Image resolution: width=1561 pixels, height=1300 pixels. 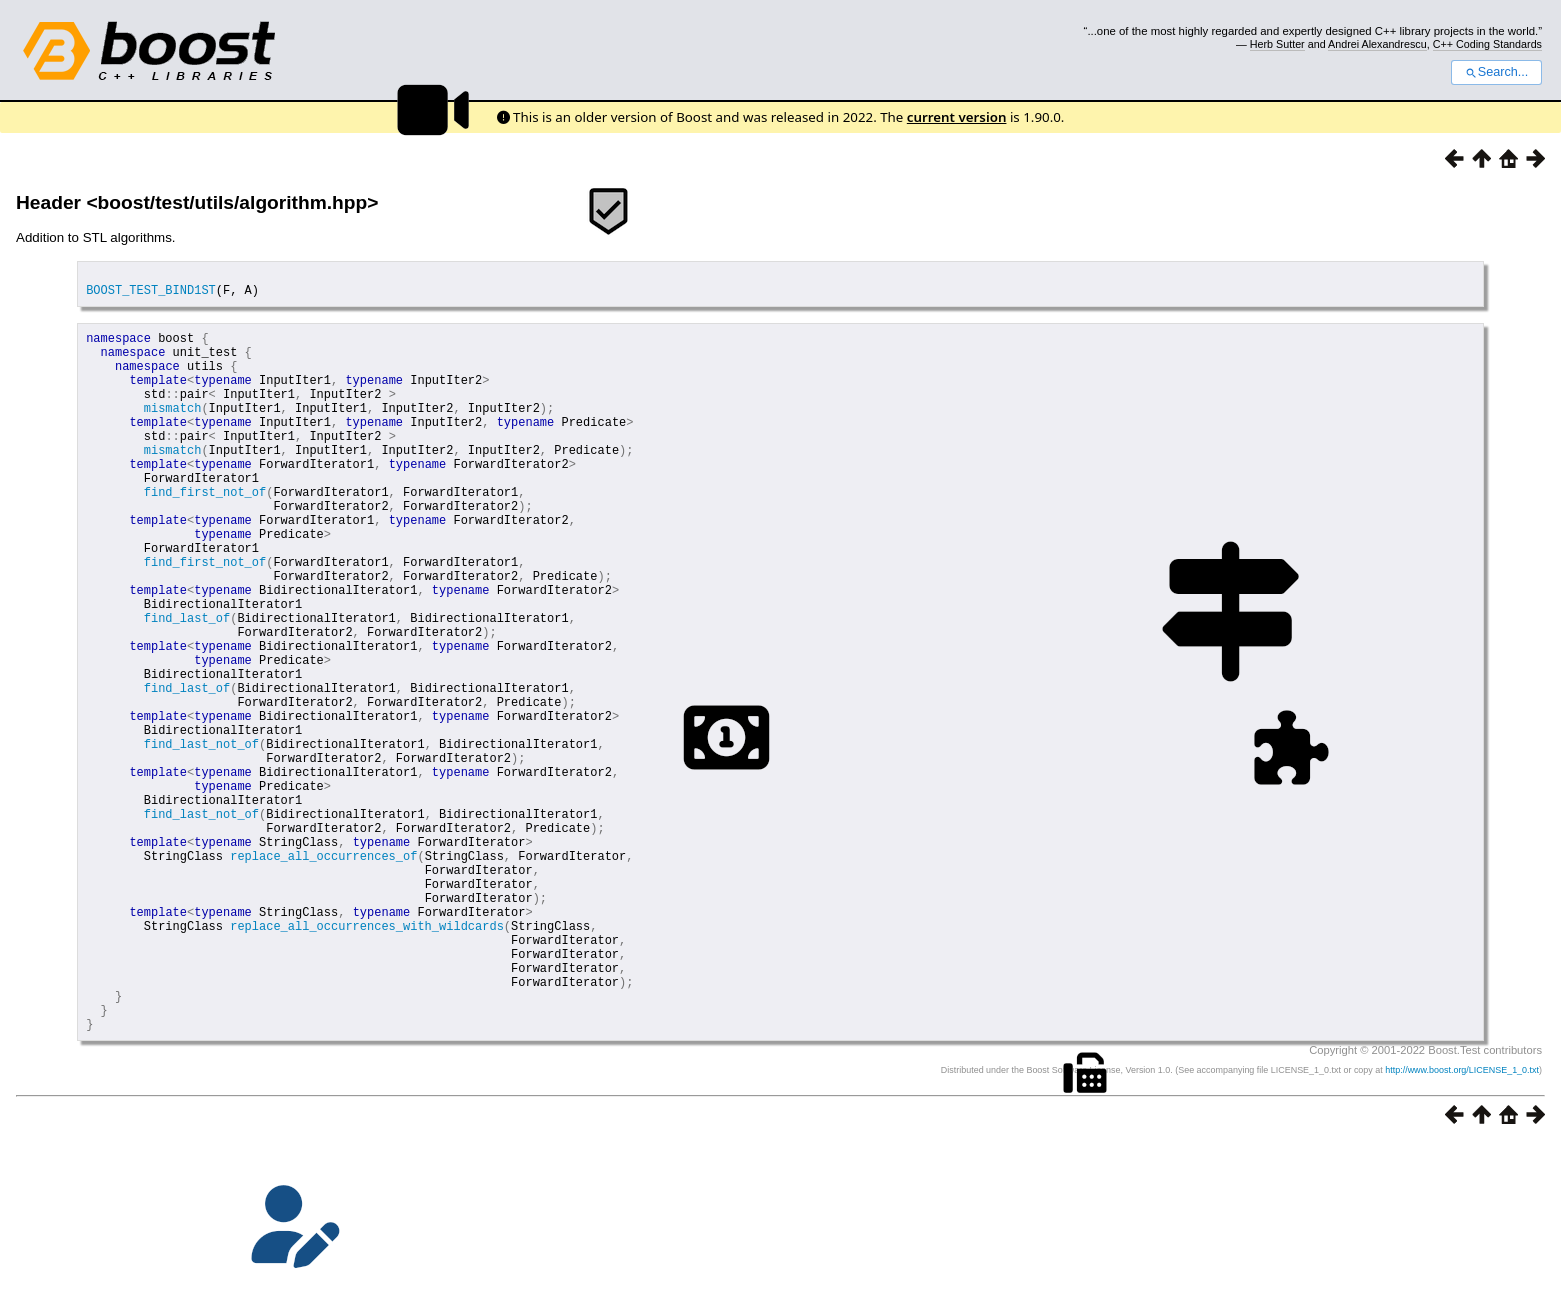 I want to click on view directions or navigation options, so click(x=1230, y=611).